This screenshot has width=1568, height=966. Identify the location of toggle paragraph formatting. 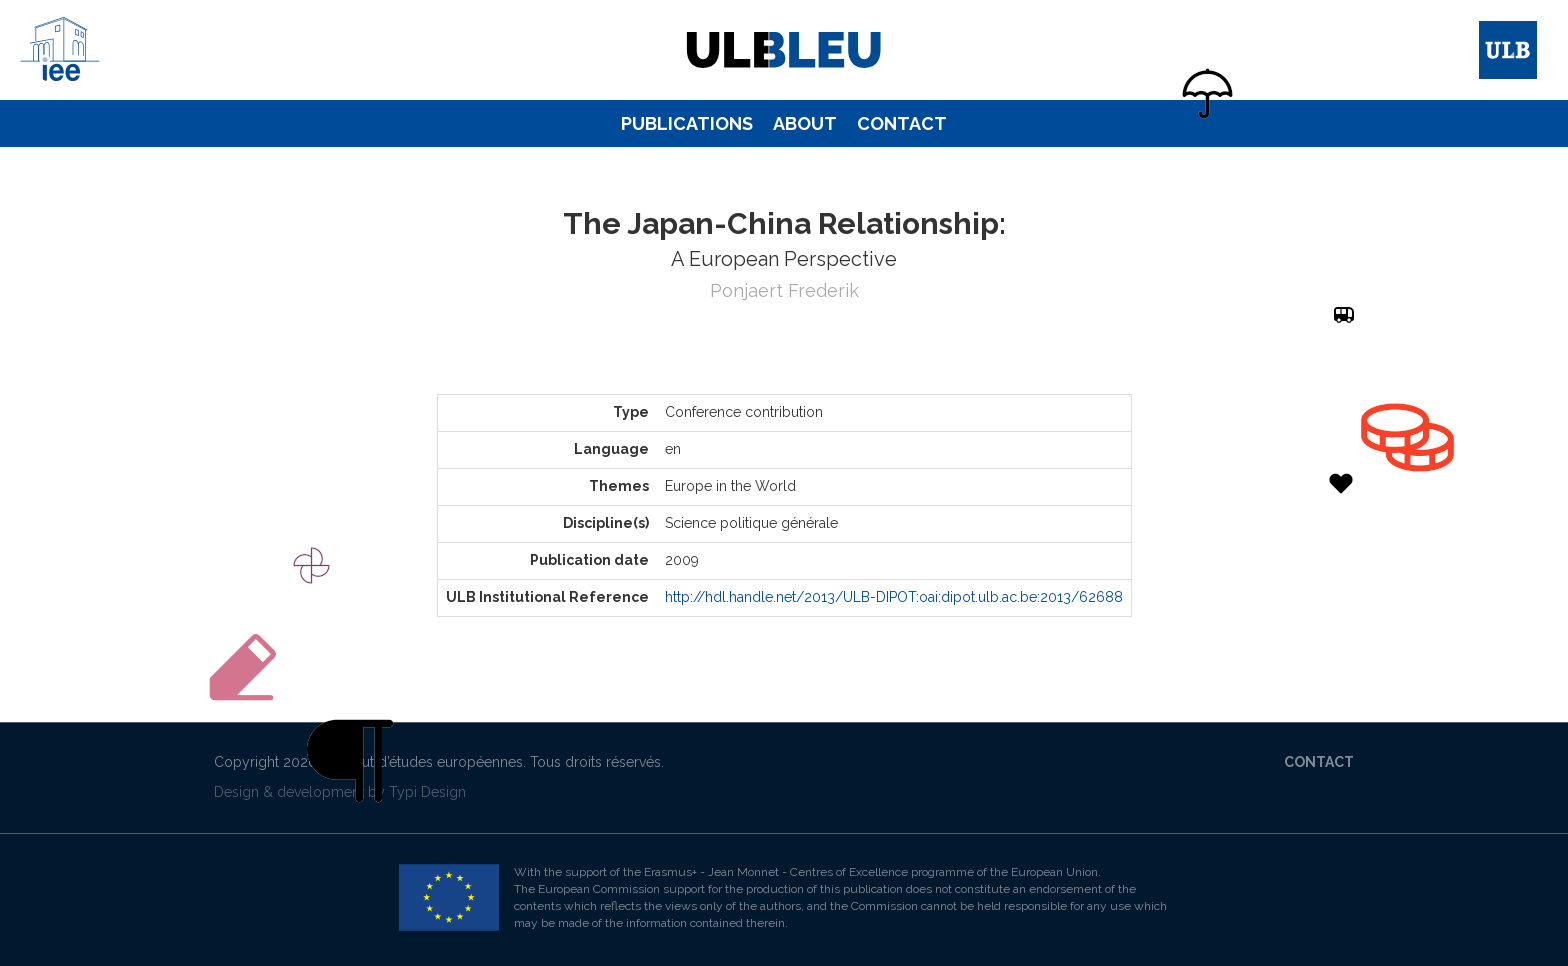
(352, 761).